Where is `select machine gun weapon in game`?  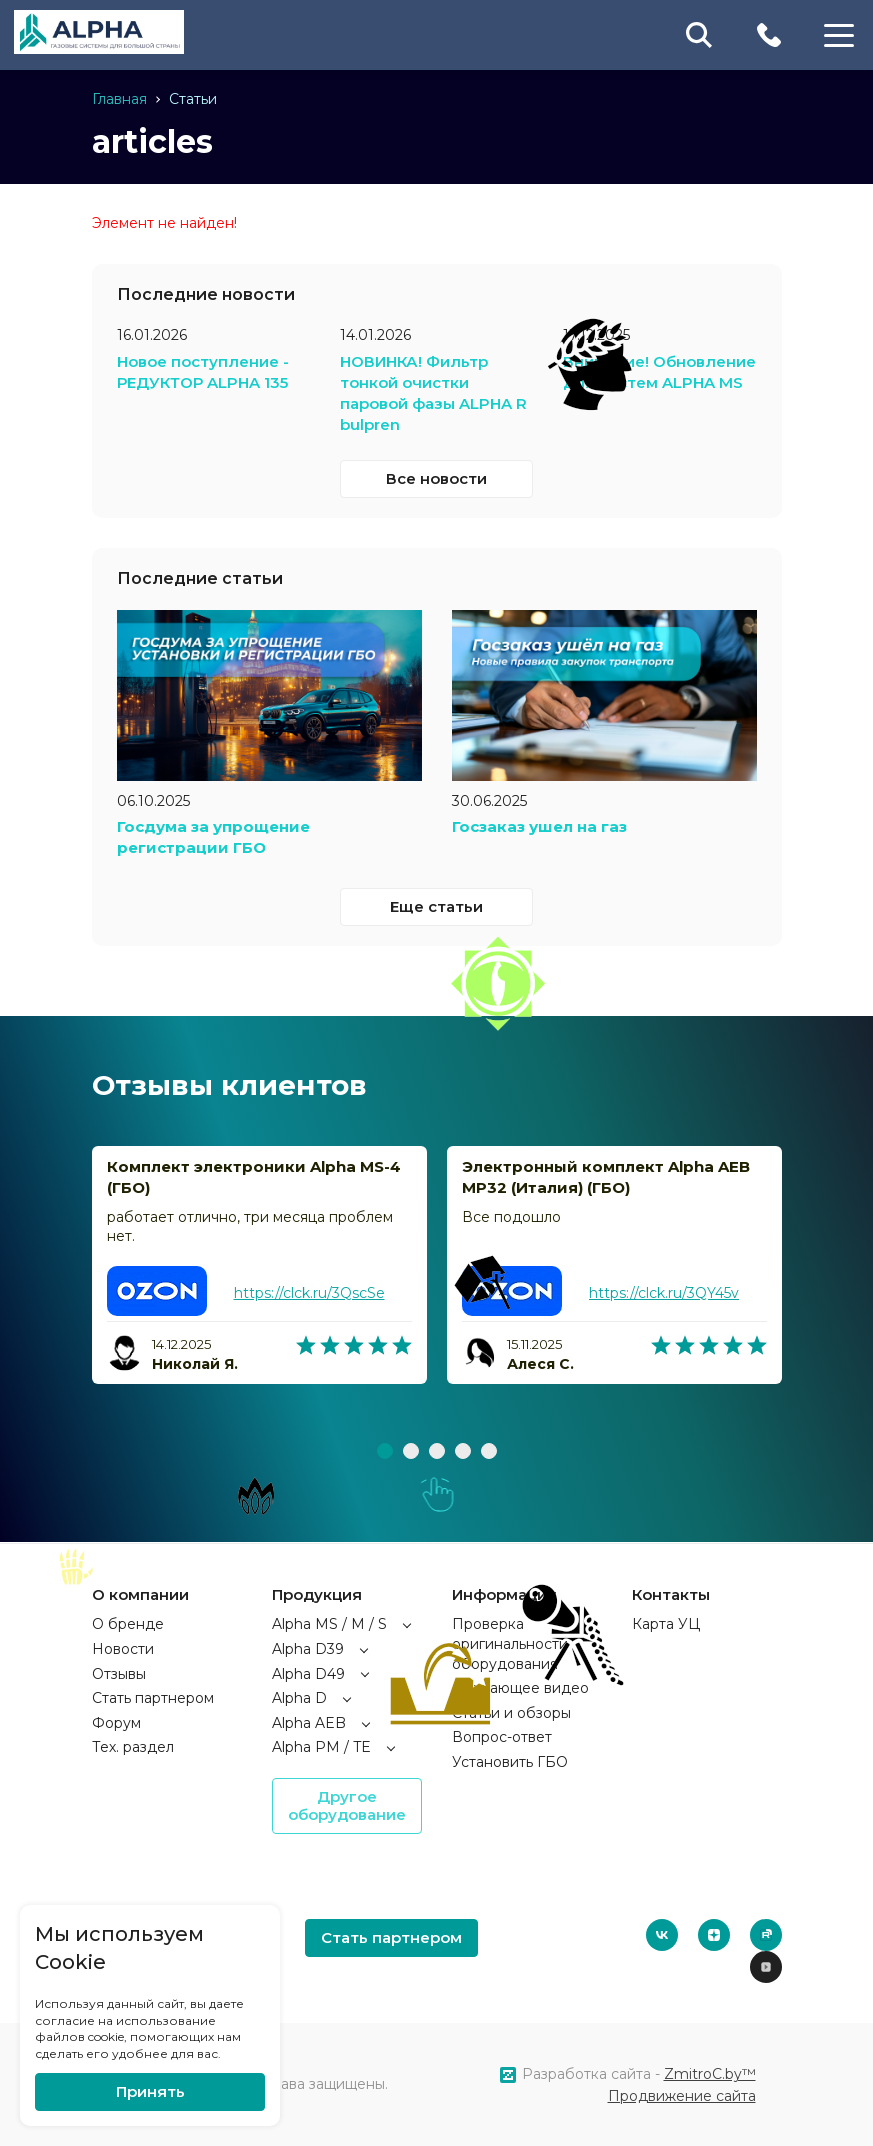 select machine gun weapon in game is located at coordinates (573, 1635).